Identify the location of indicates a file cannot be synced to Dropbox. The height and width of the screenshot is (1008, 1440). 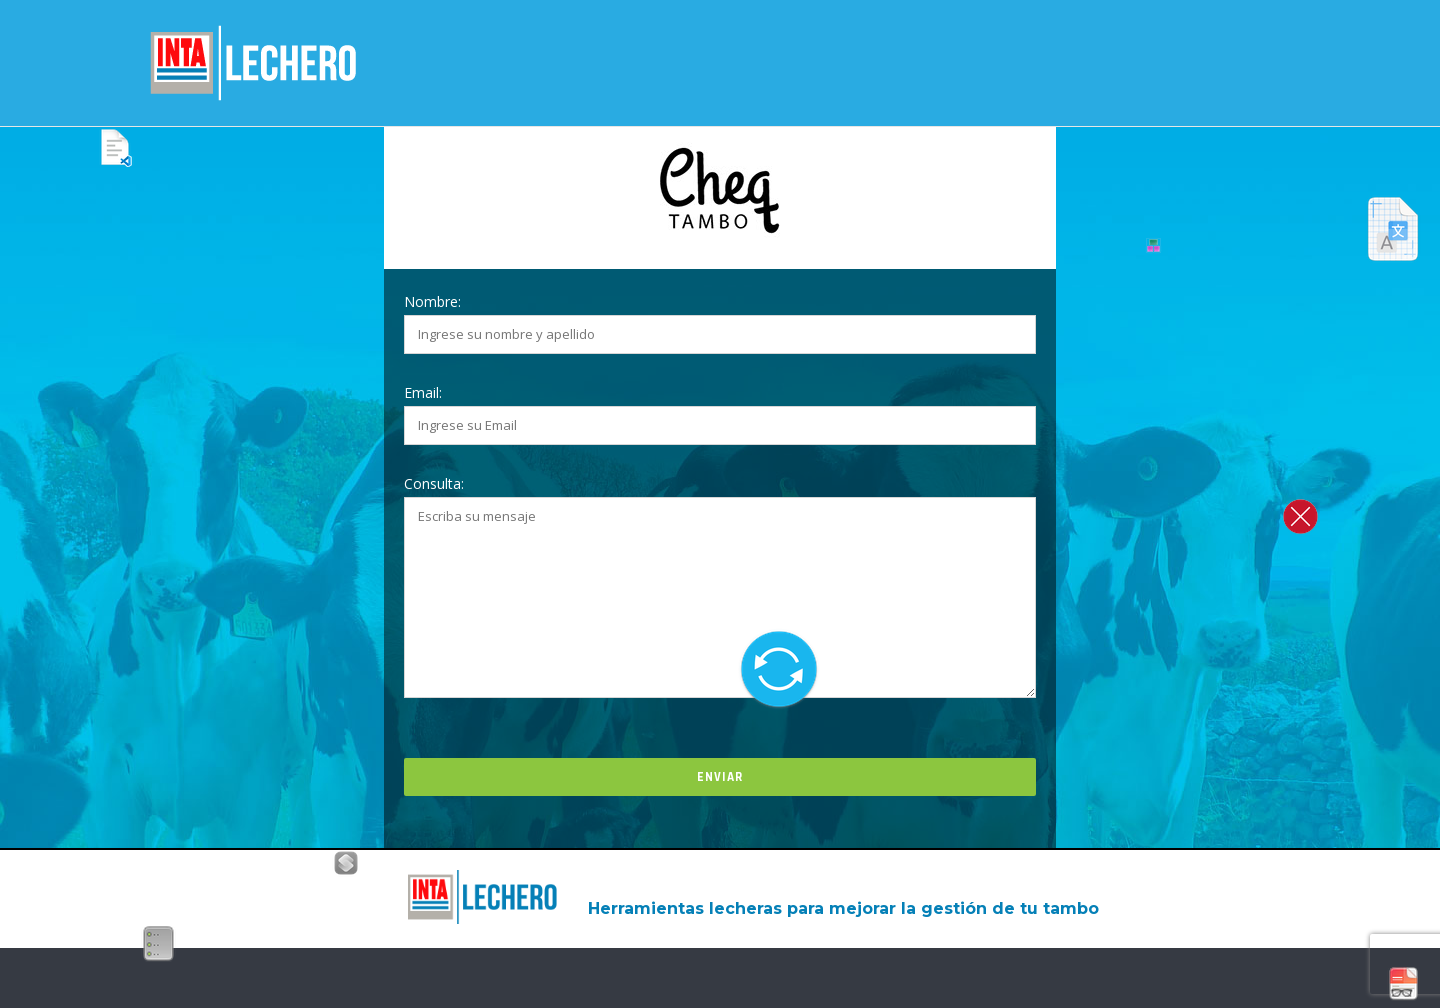
(1300, 516).